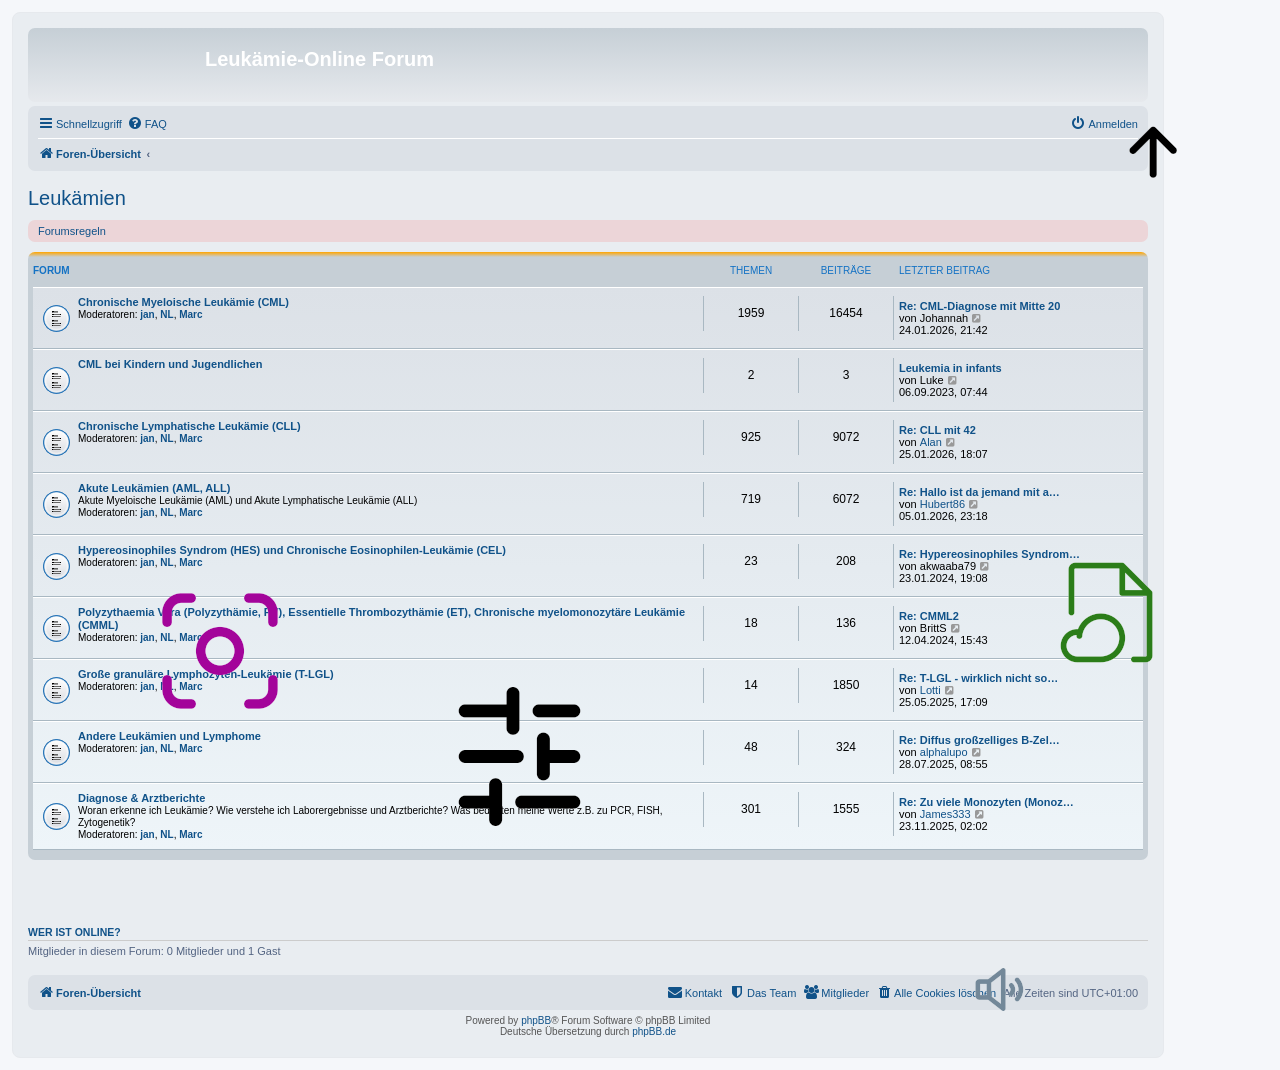 The height and width of the screenshot is (1070, 1280). I want to click on access cloud-stored files, so click(1110, 612).